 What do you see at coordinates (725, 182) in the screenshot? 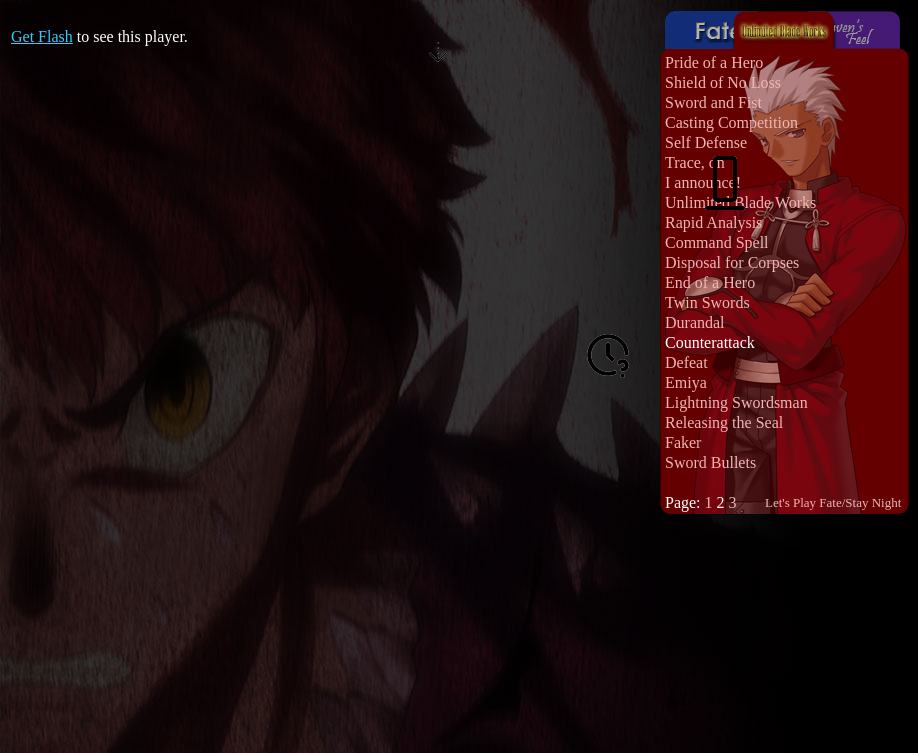
I see `align object to bottom edge` at bounding box center [725, 182].